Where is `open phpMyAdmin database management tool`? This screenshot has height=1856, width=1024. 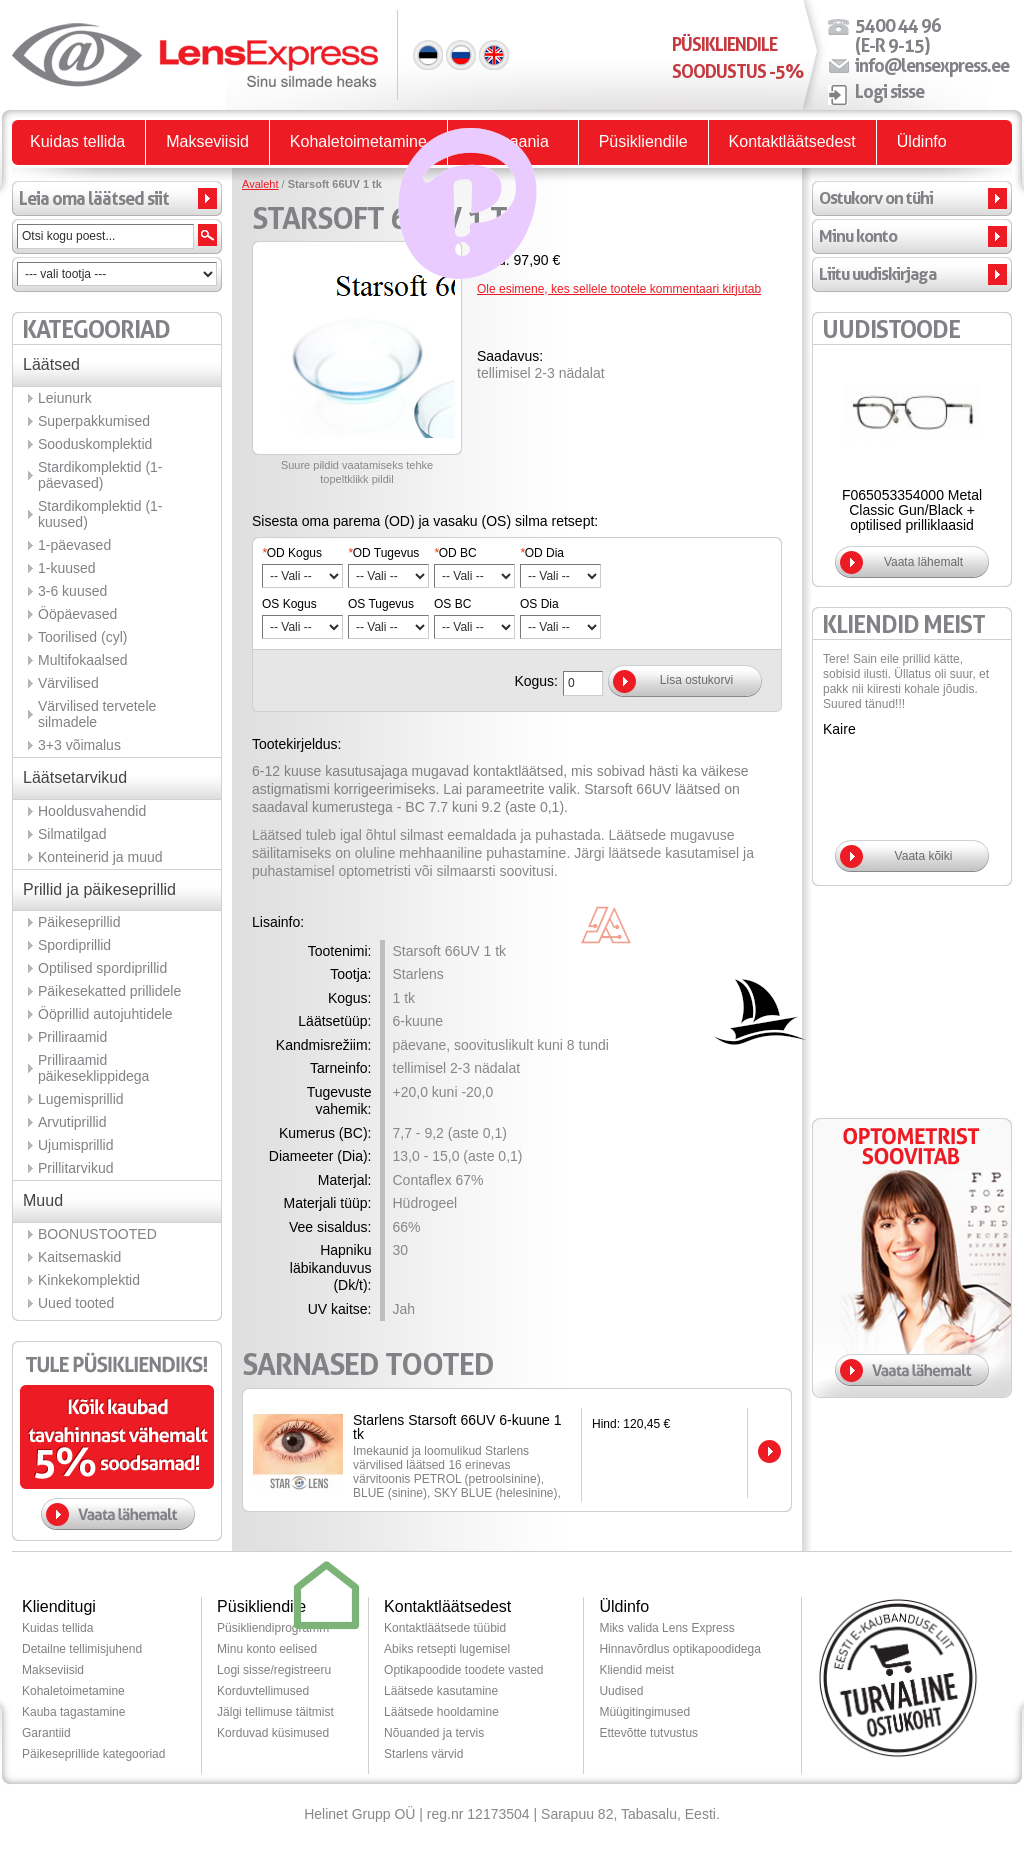
open phpMyAdmin database management tool is located at coordinates (760, 1012).